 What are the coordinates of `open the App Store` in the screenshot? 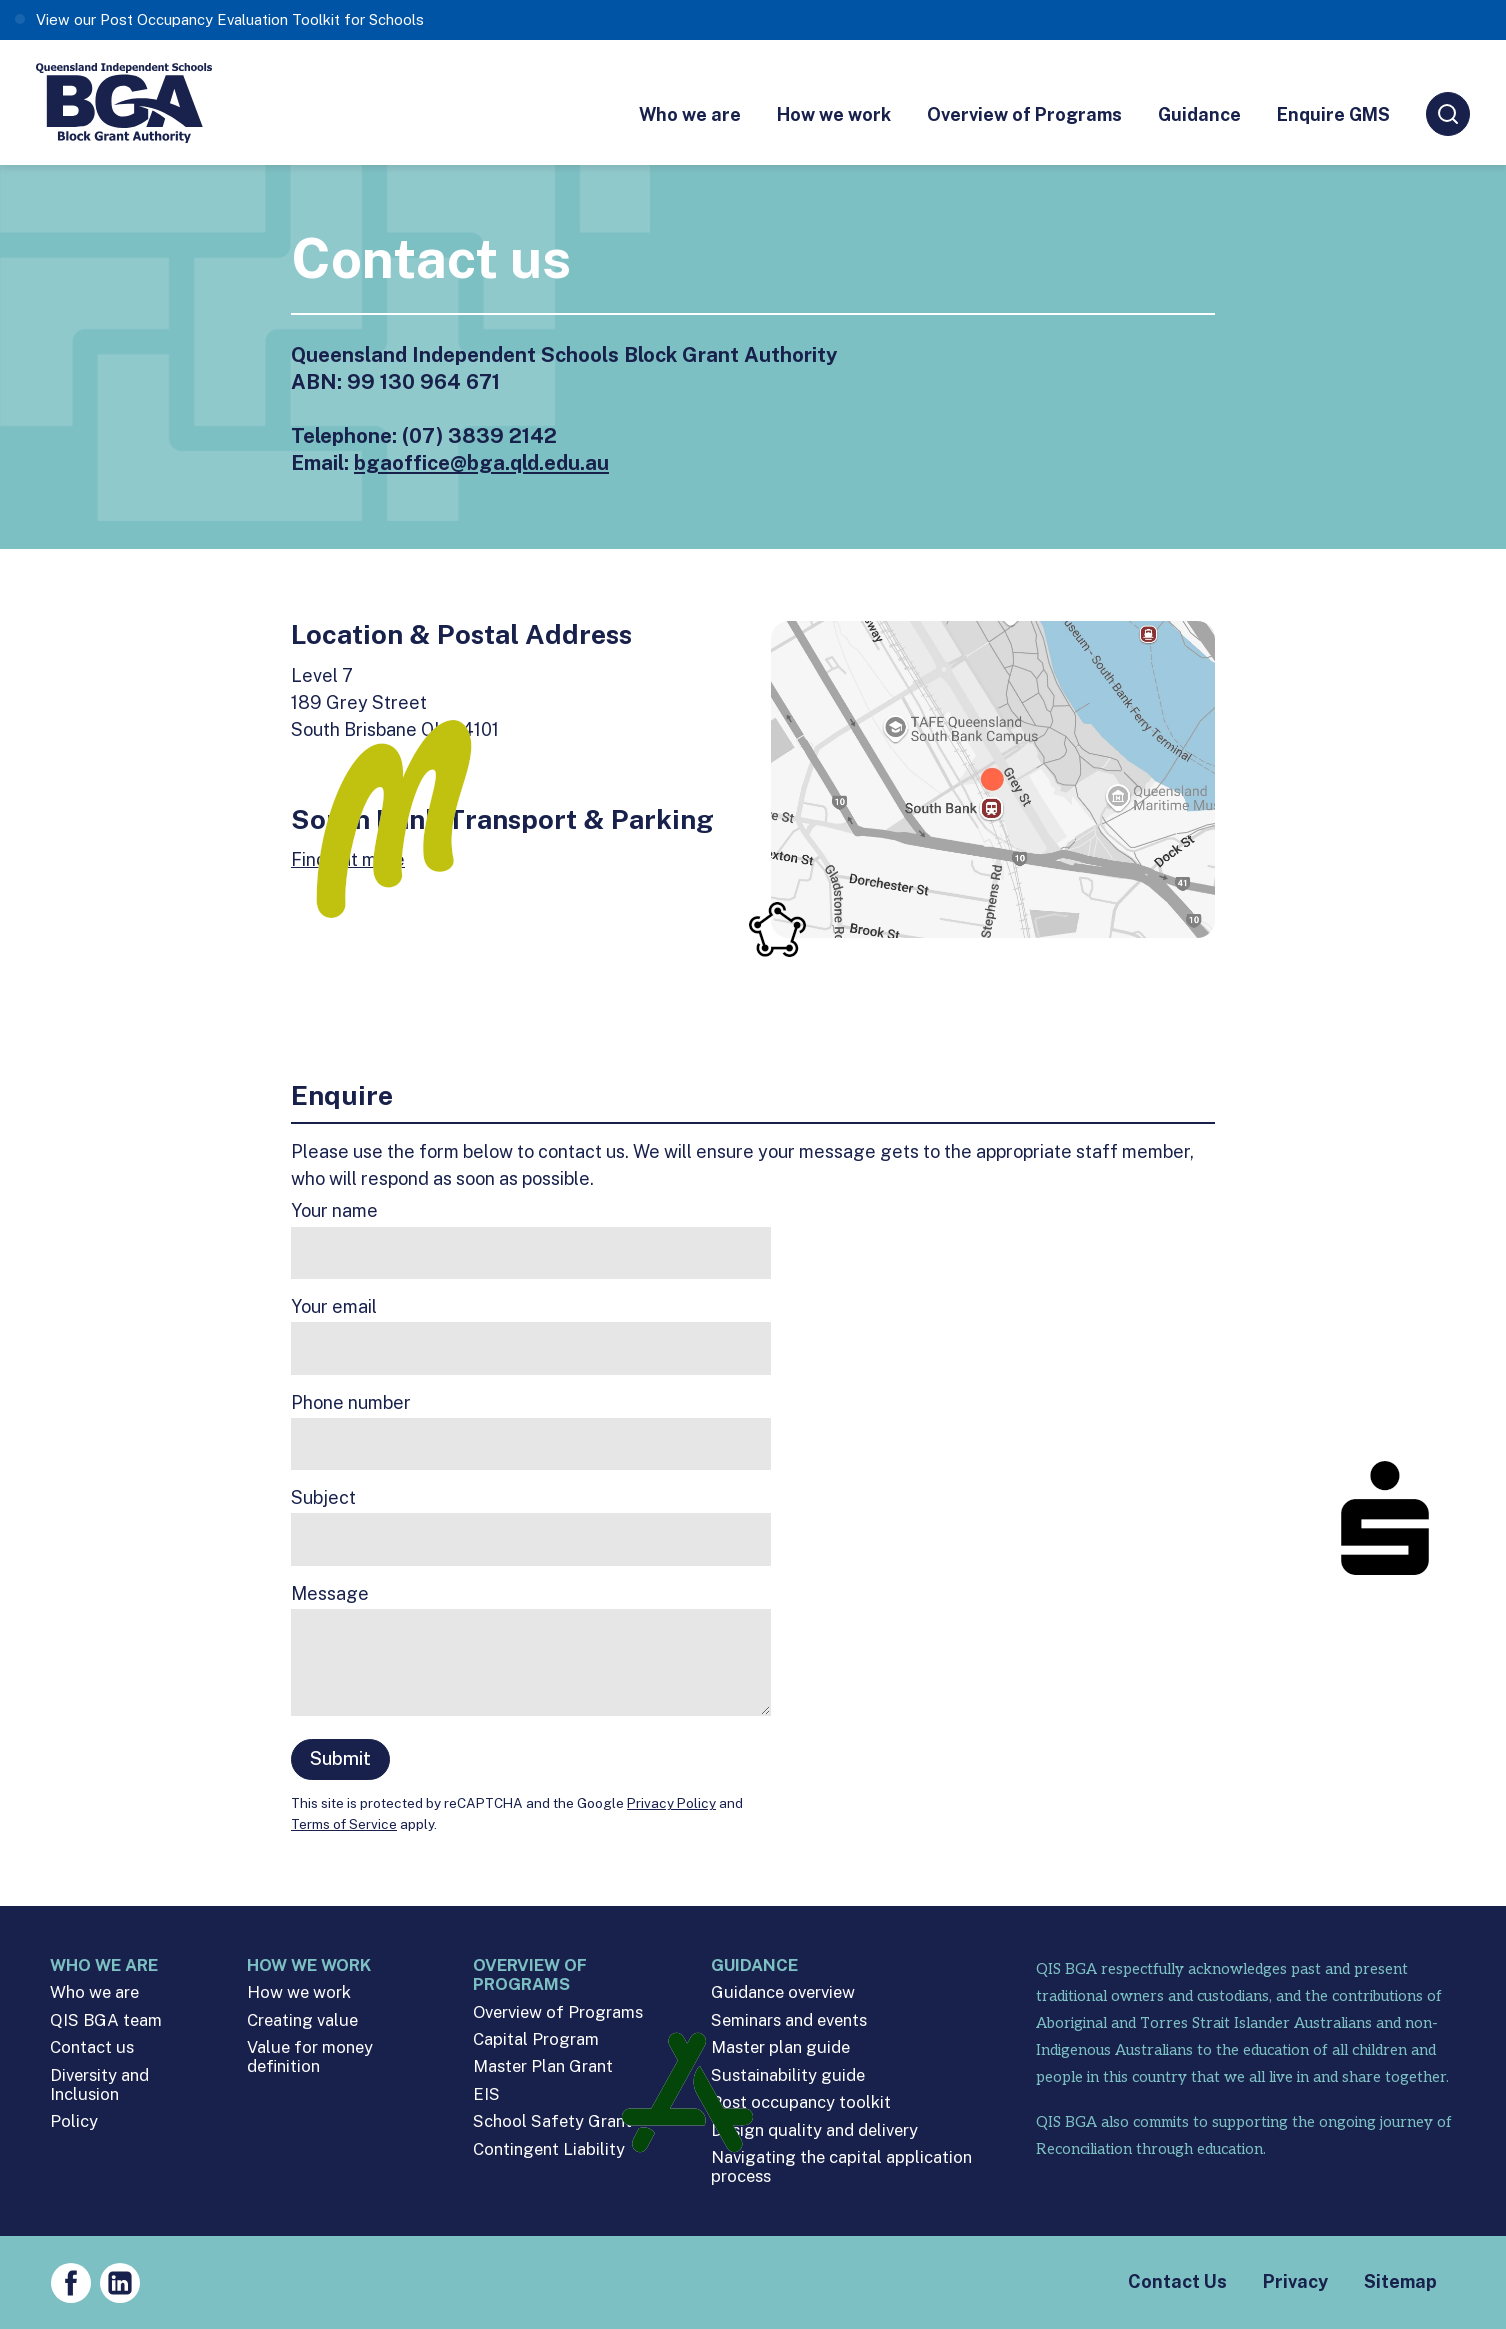 It's located at (687, 2092).